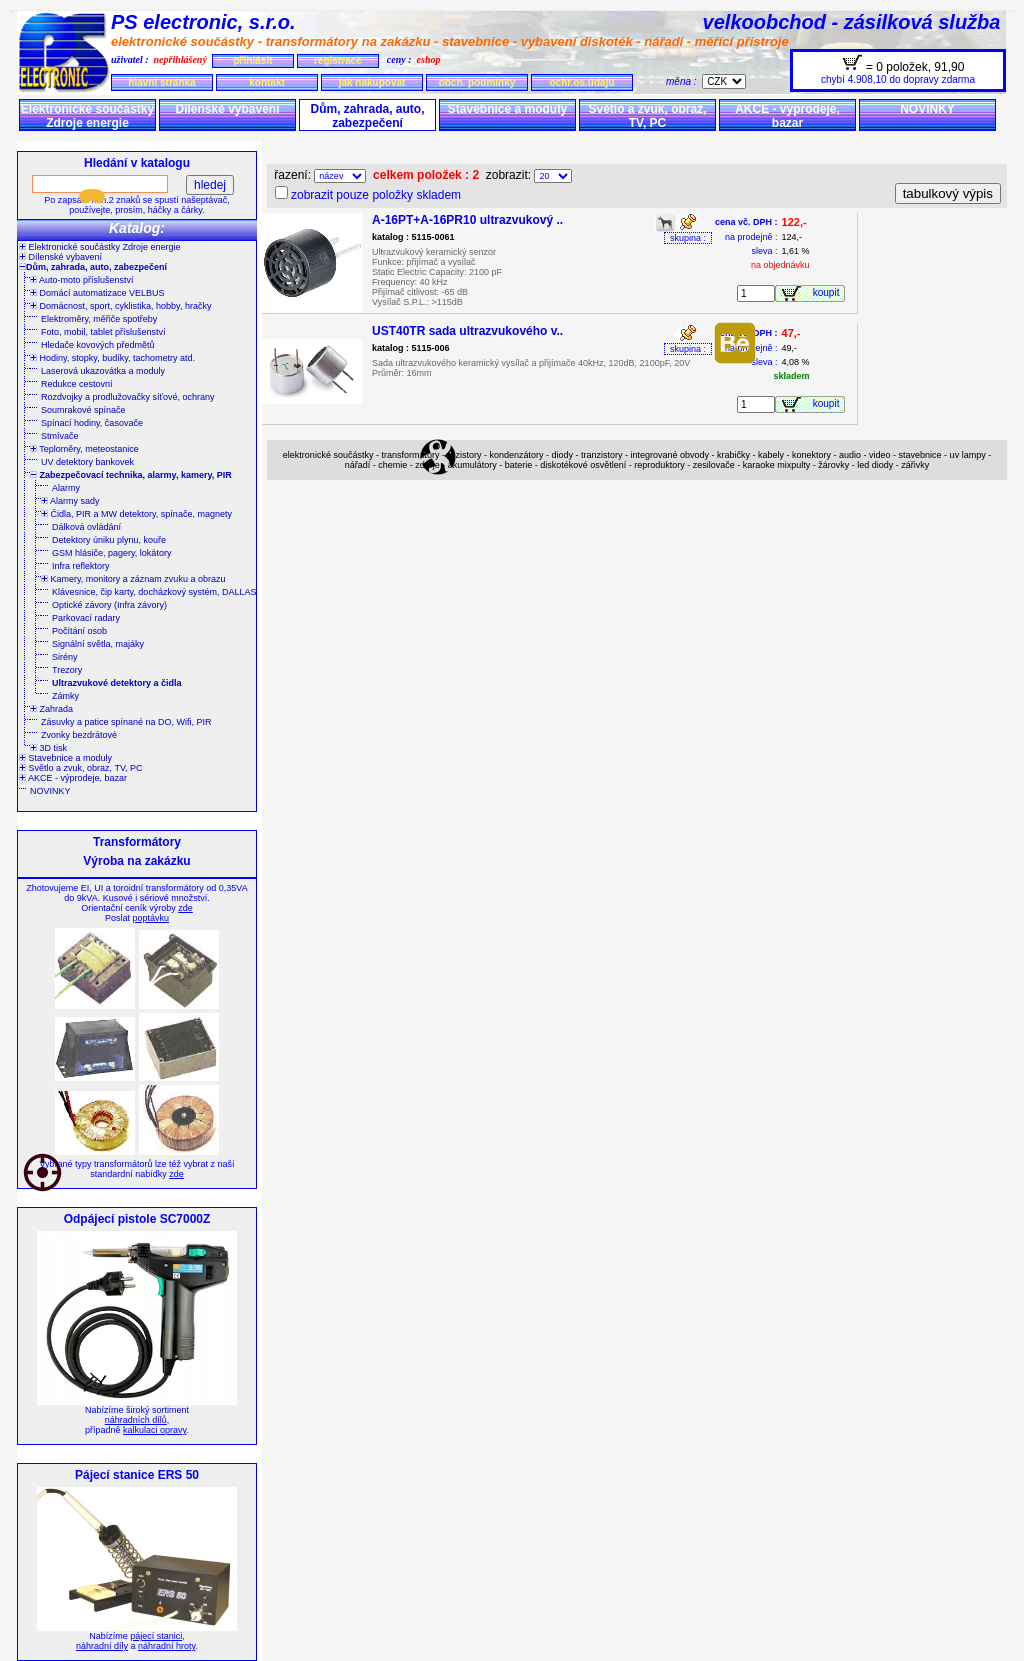 The image size is (1024, 1661). Describe the element at coordinates (92, 196) in the screenshot. I see `access virtual reality or immersive mode` at that location.